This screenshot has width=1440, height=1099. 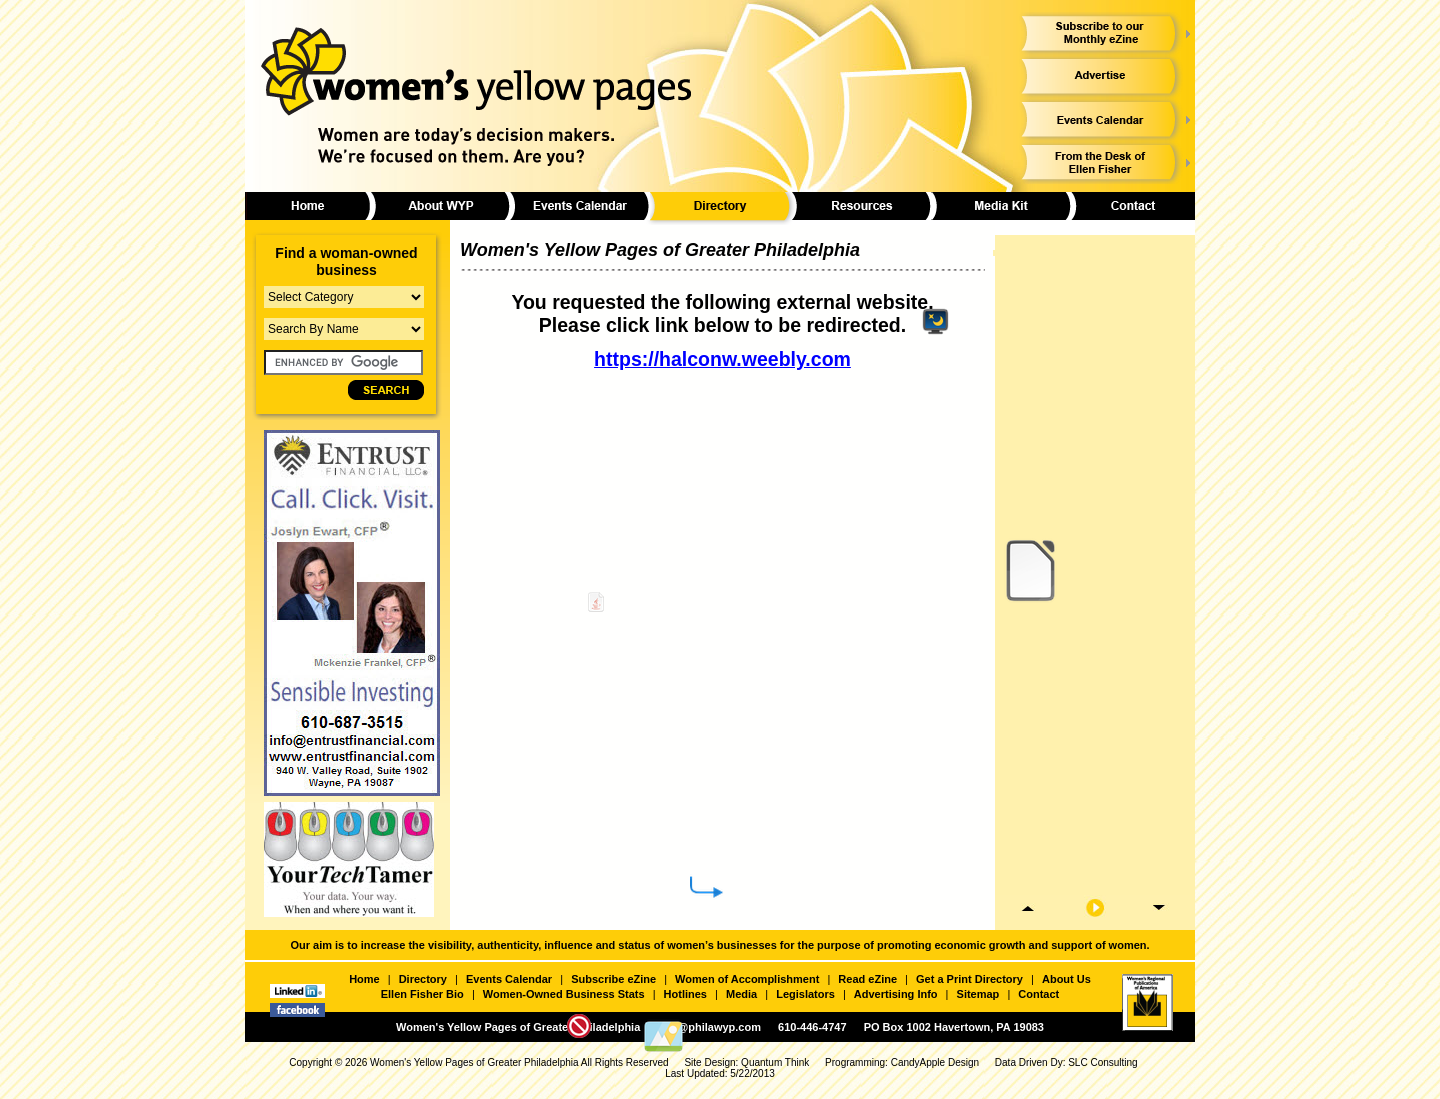 What do you see at coordinates (1030, 570) in the screenshot?
I see `open libreoffice start center` at bounding box center [1030, 570].